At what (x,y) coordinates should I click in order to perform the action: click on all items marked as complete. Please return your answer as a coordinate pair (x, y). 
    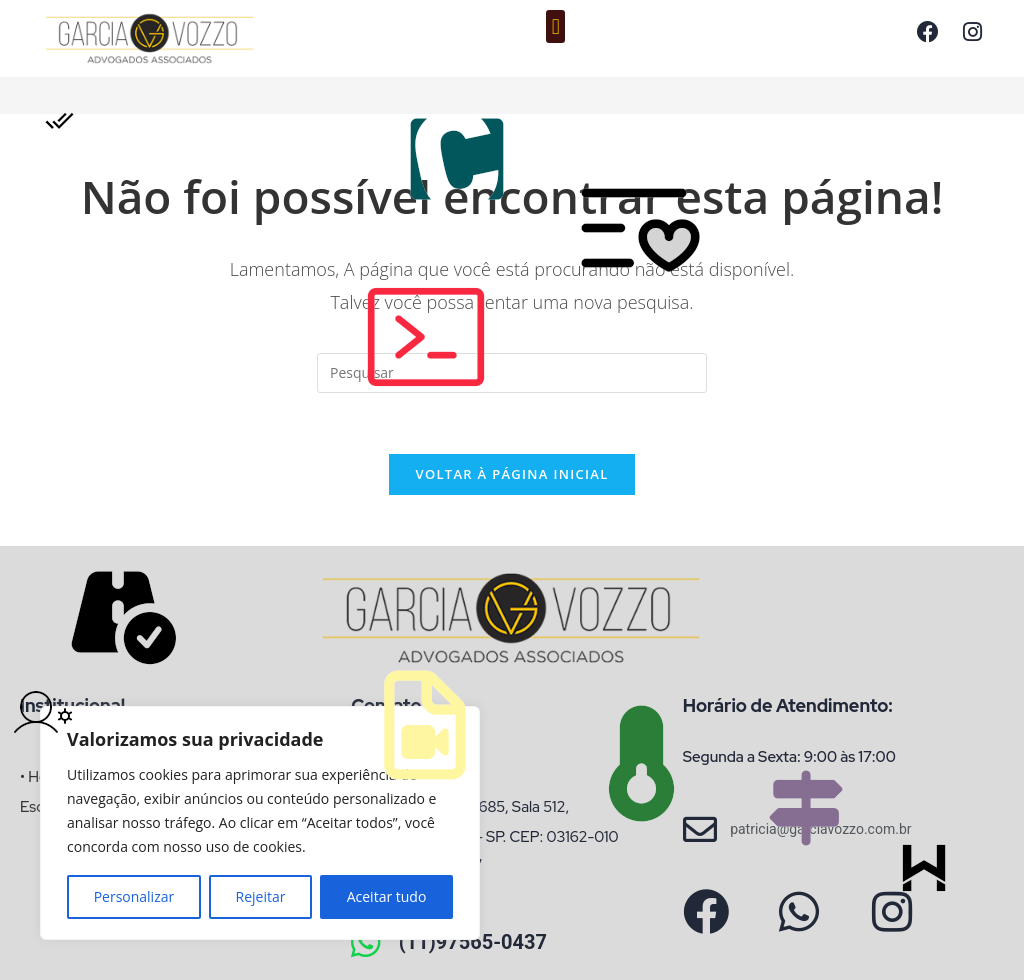
    Looking at the image, I should click on (59, 120).